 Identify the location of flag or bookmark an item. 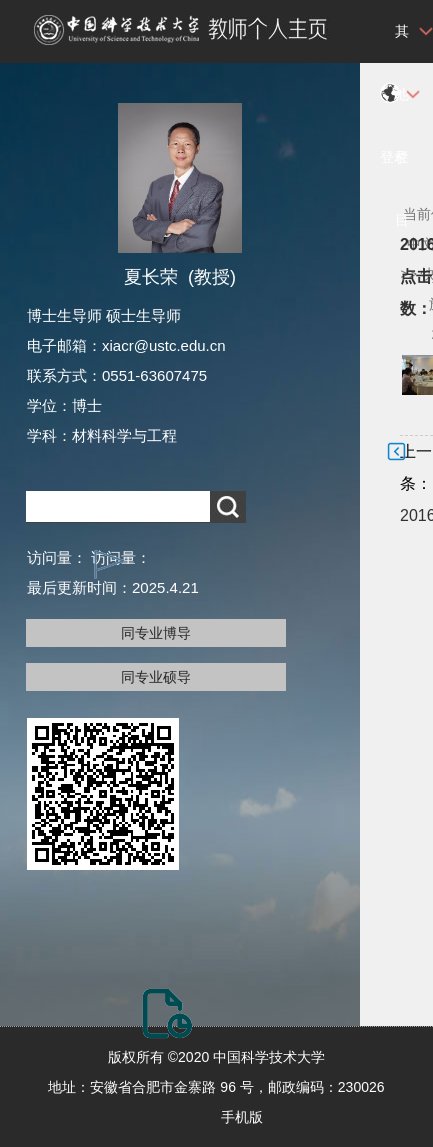
(106, 564).